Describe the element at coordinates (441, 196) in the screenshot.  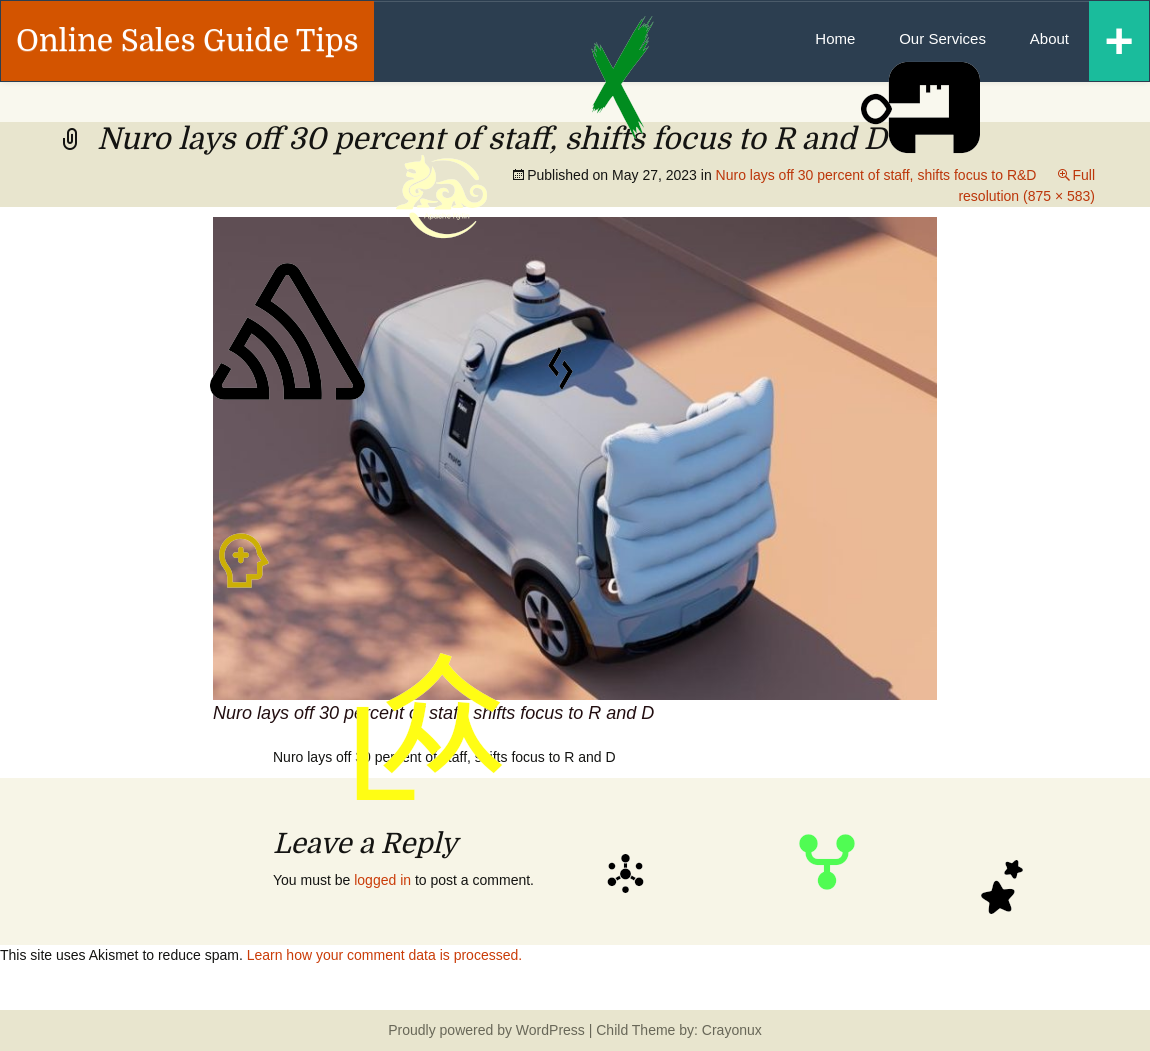
I see `Apache Kylin project logo` at that location.